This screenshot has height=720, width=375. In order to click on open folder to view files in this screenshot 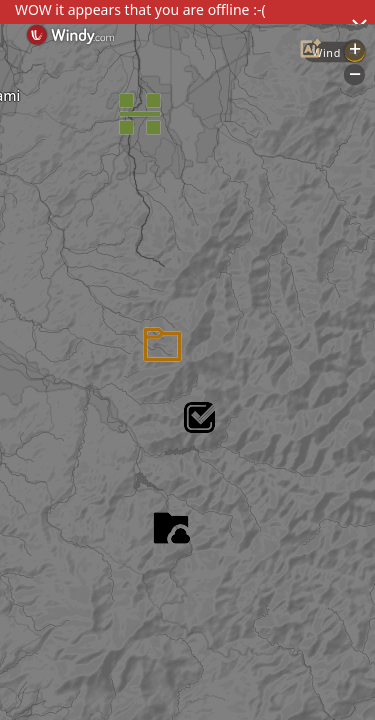, I will do `click(162, 344)`.